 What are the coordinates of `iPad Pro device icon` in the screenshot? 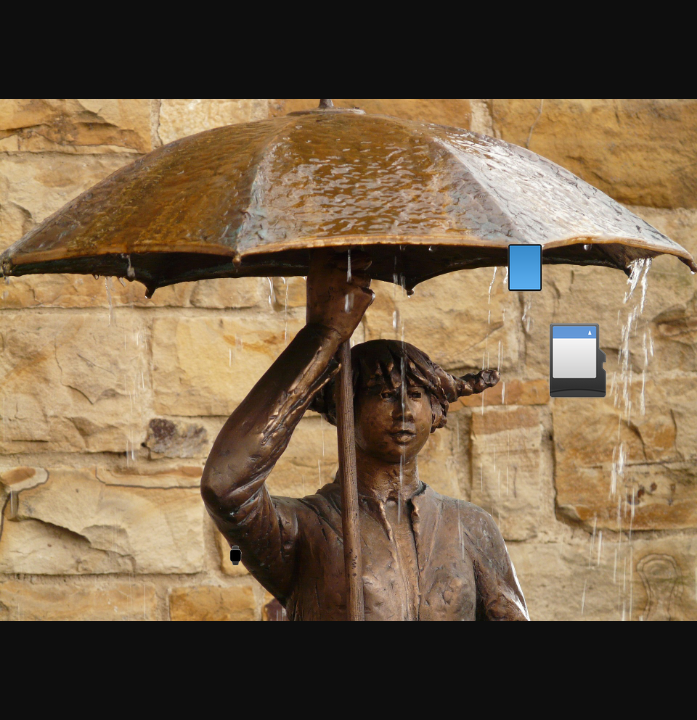 It's located at (525, 268).